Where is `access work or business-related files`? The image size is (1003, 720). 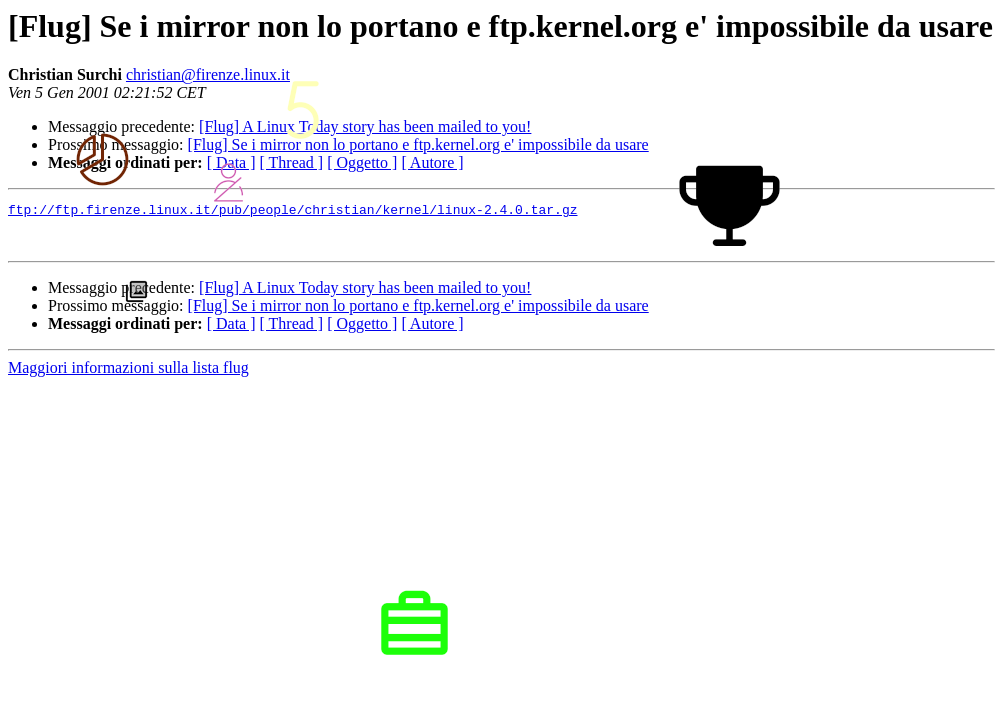 access work or business-related files is located at coordinates (414, 626).